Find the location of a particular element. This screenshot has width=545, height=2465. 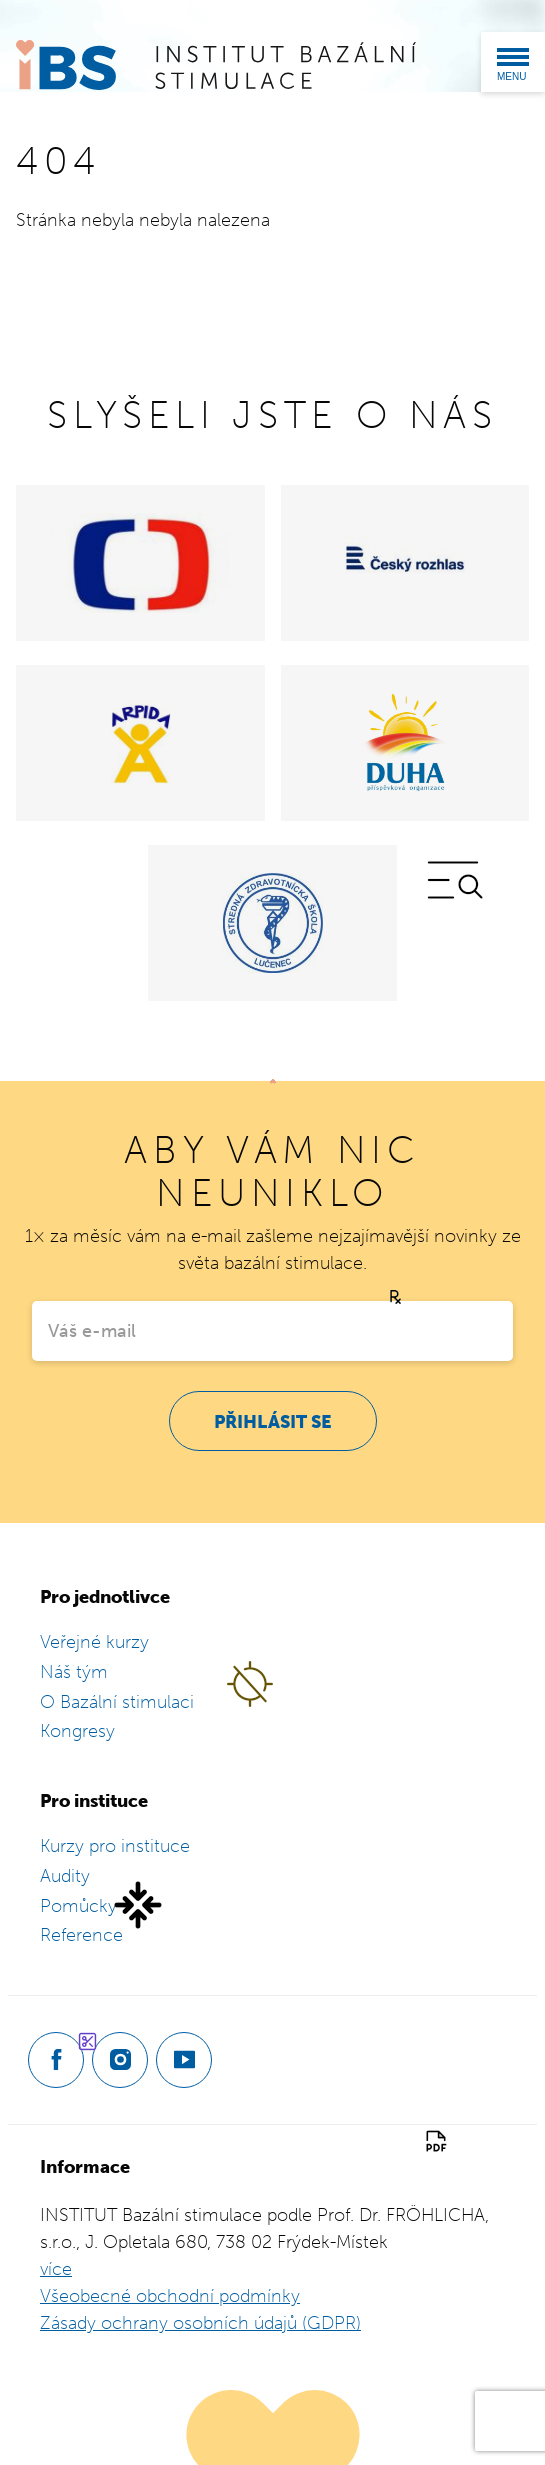

view prescription details is located at coordinates (395, 1297).